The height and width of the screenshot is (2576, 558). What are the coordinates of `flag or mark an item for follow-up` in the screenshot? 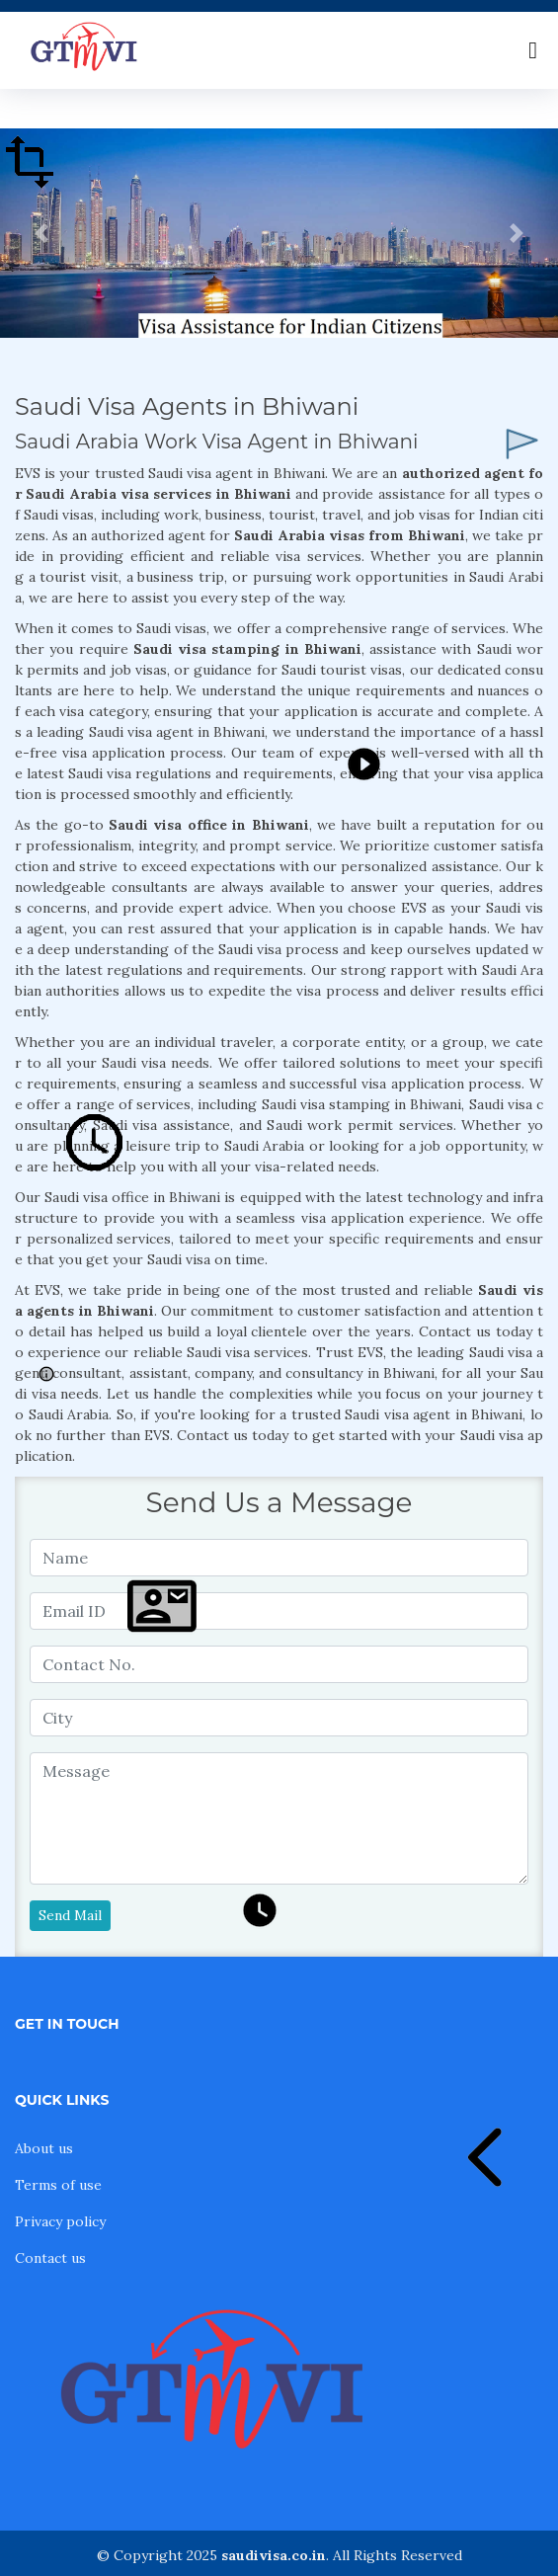 It's located at (518, 443).